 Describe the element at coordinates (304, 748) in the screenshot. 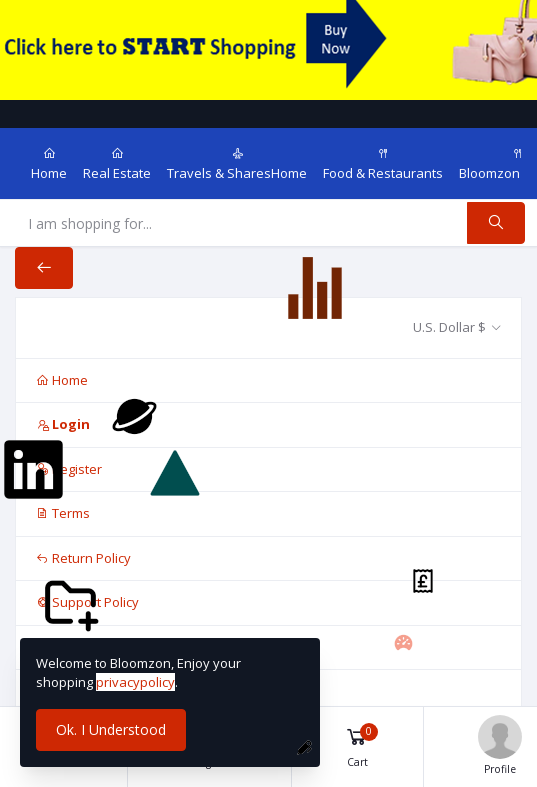

I see `edit or compose content` at that location.